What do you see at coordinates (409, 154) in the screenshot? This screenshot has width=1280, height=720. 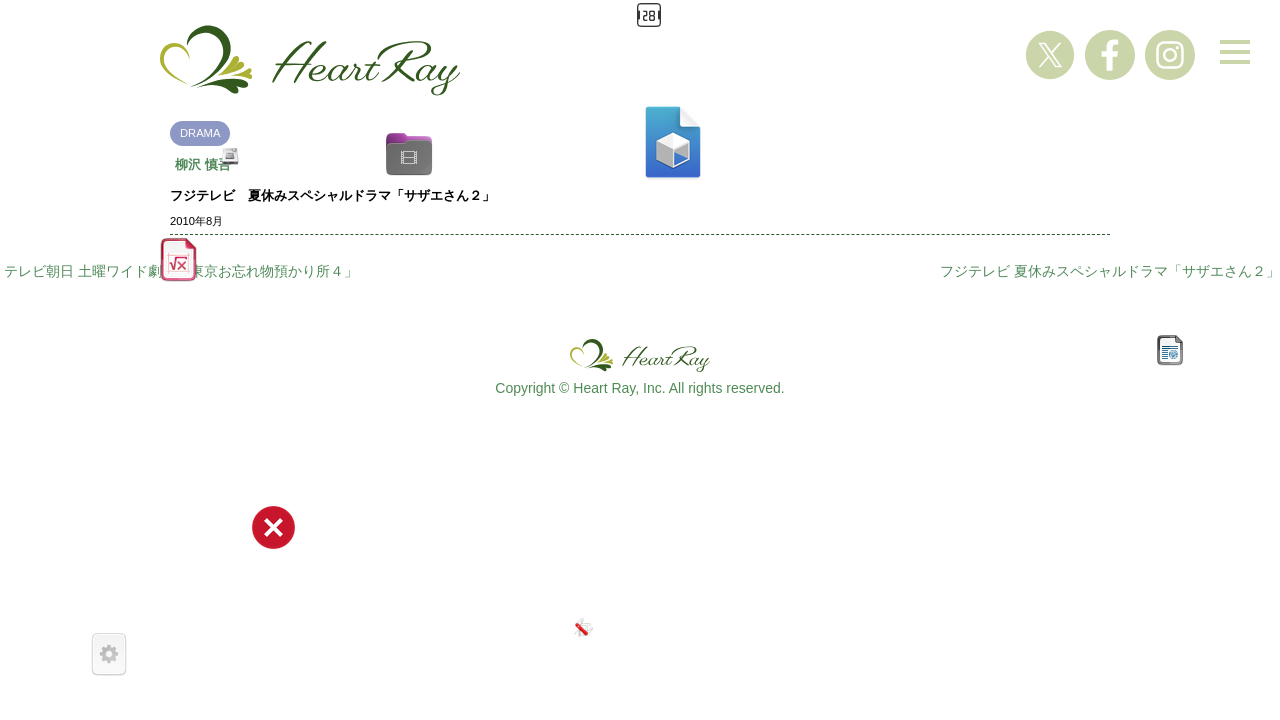 I see `open your videos folder` at bounding box center [409, 154].